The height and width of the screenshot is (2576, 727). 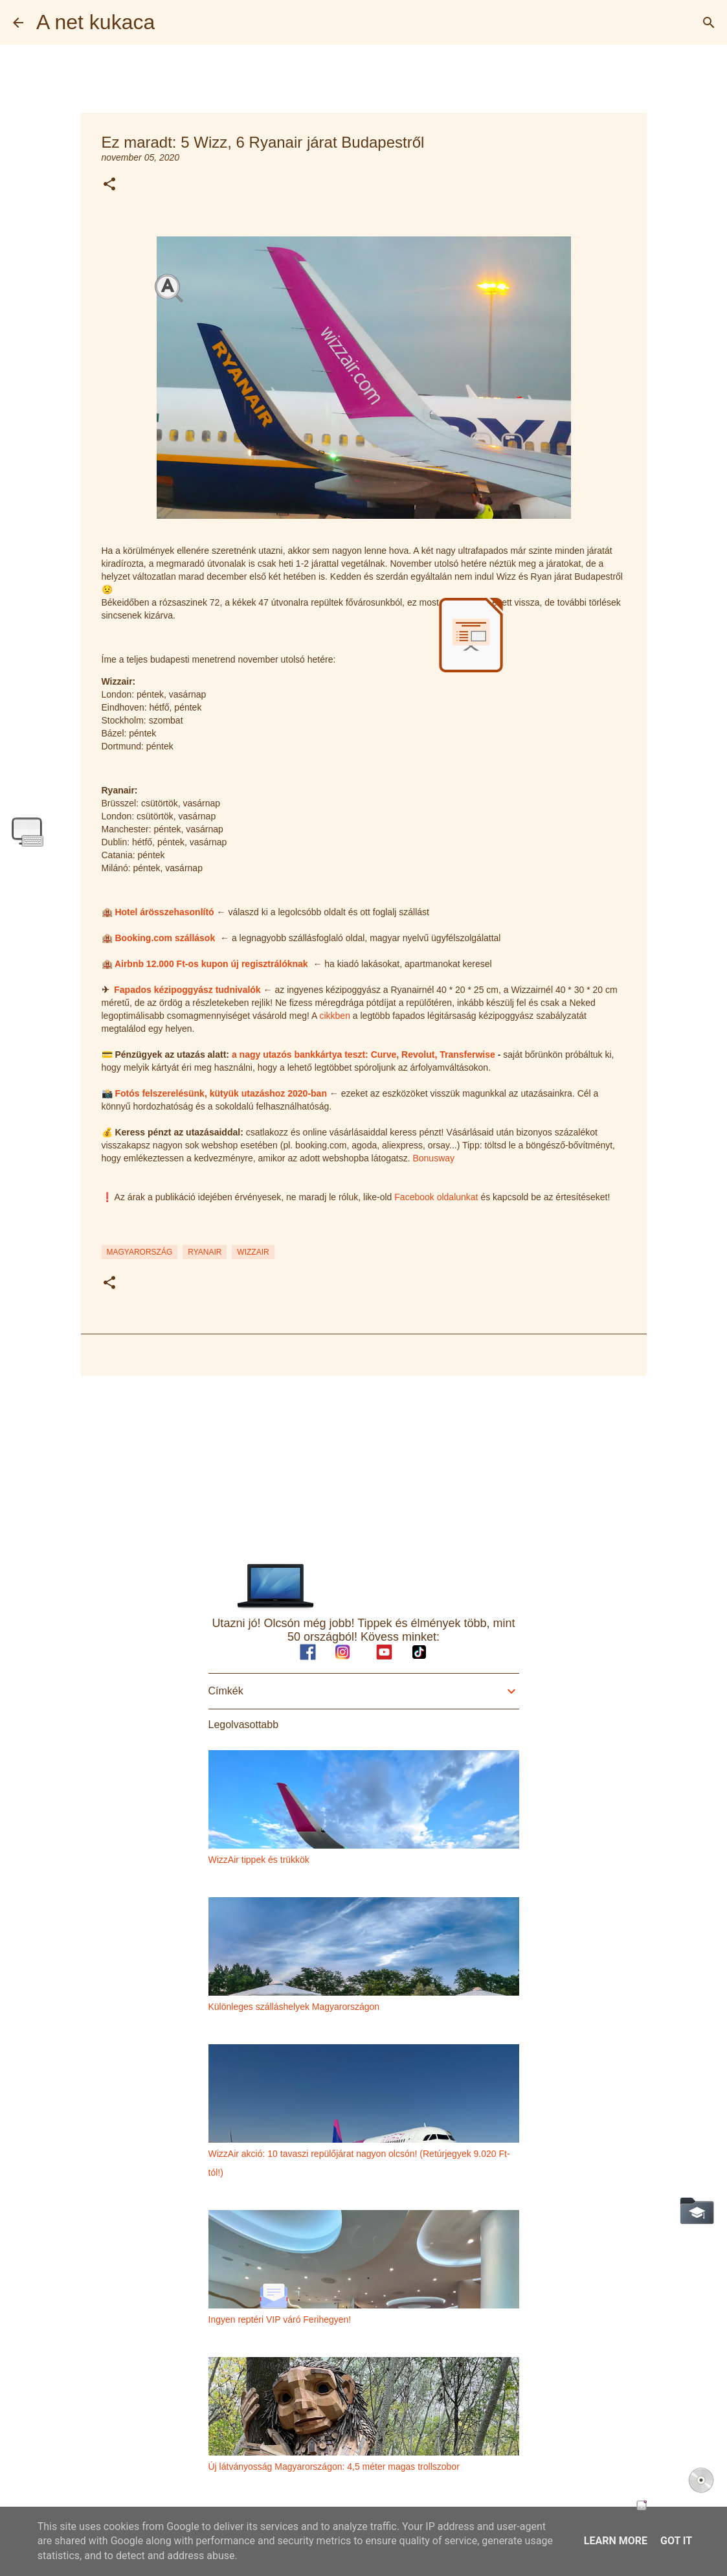 What do you see at coordinates (642, 2505) in the screenshot?
I see `view outgoing mail queue` at bounding box center [642, 2505].